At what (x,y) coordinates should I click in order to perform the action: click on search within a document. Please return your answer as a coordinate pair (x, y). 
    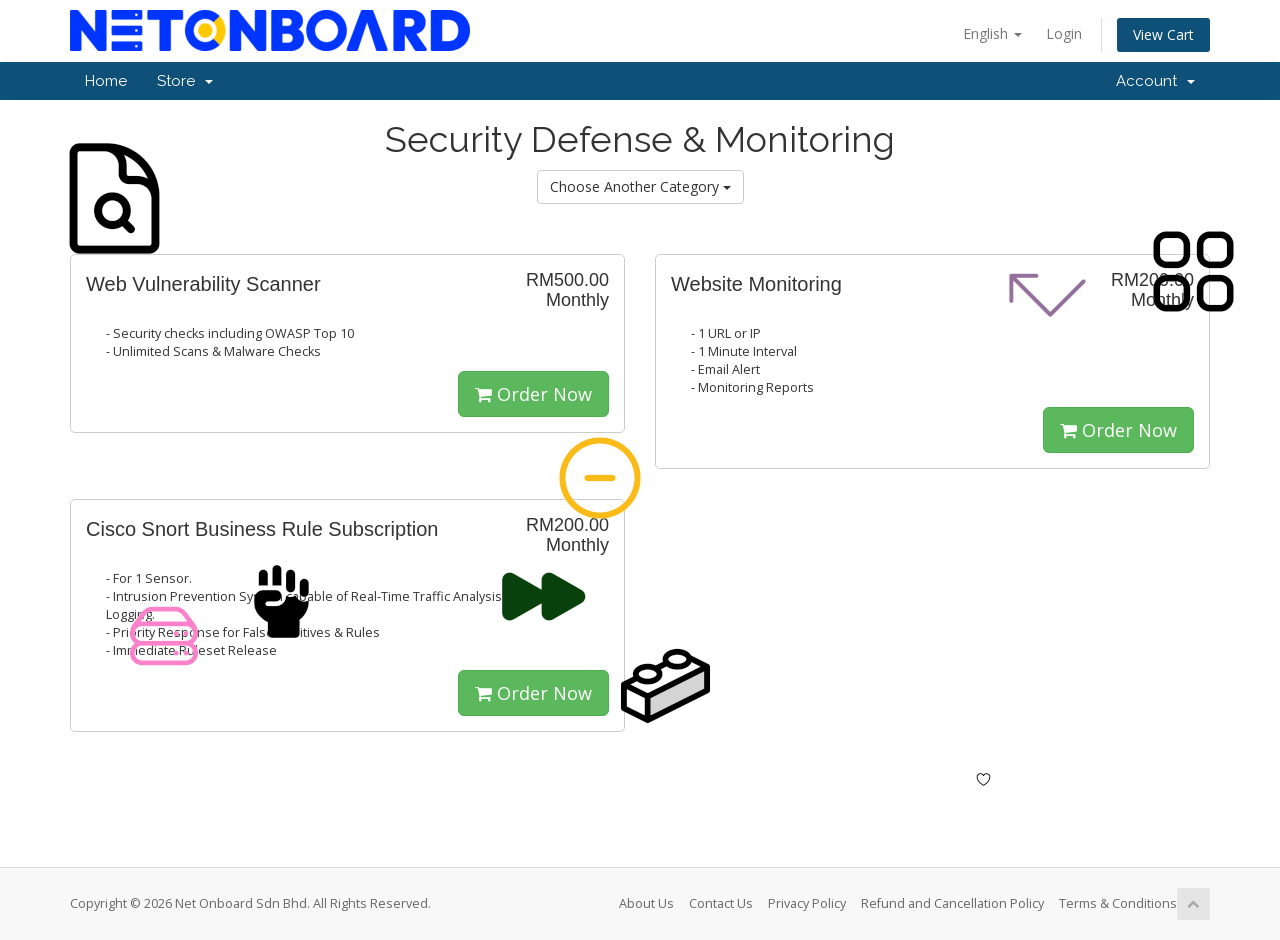
    Looking at the image, I should click on (114, 200).